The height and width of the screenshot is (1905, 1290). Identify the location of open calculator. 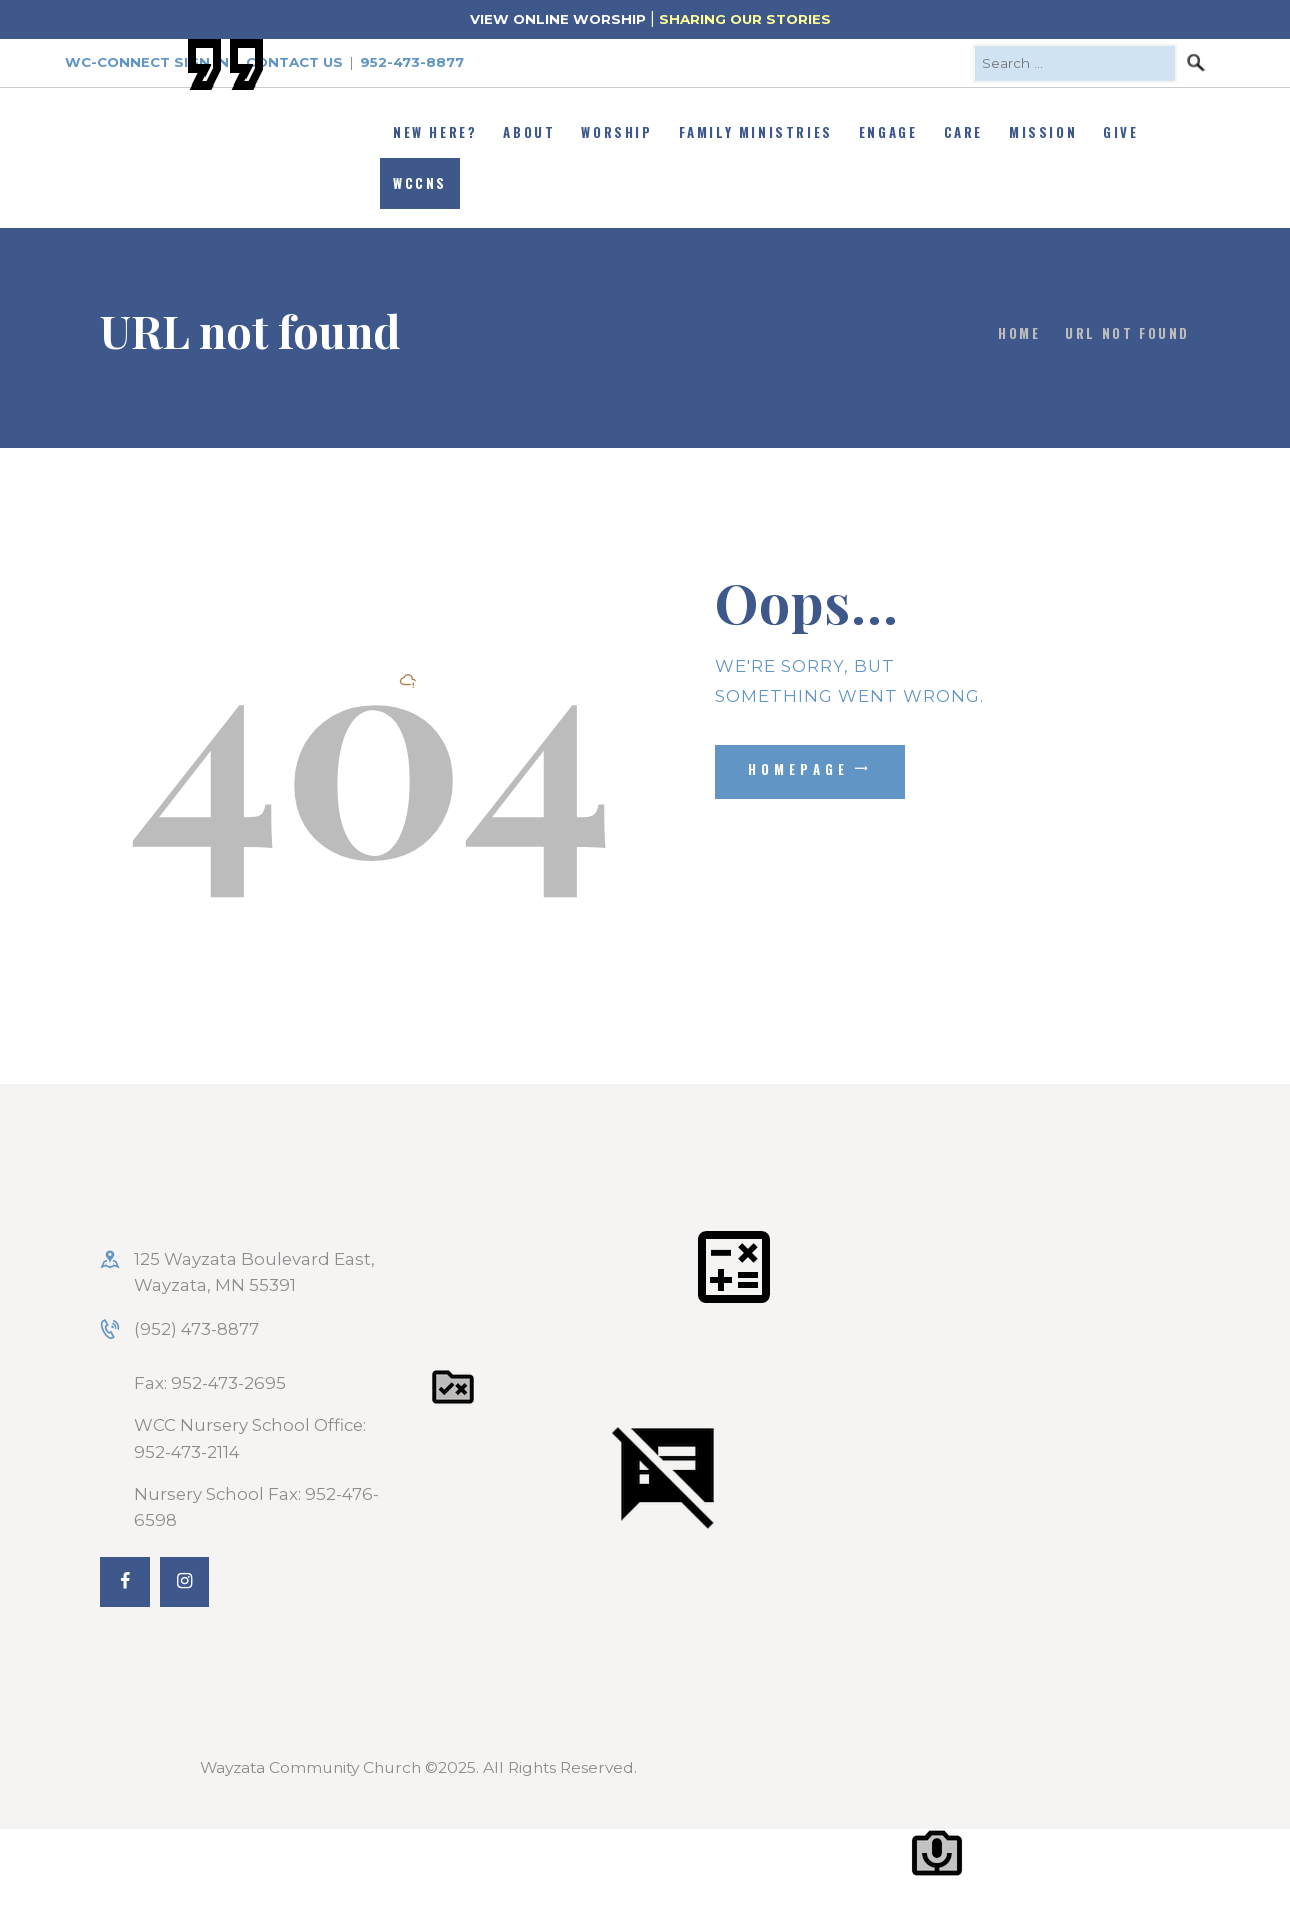
(734, 1267).